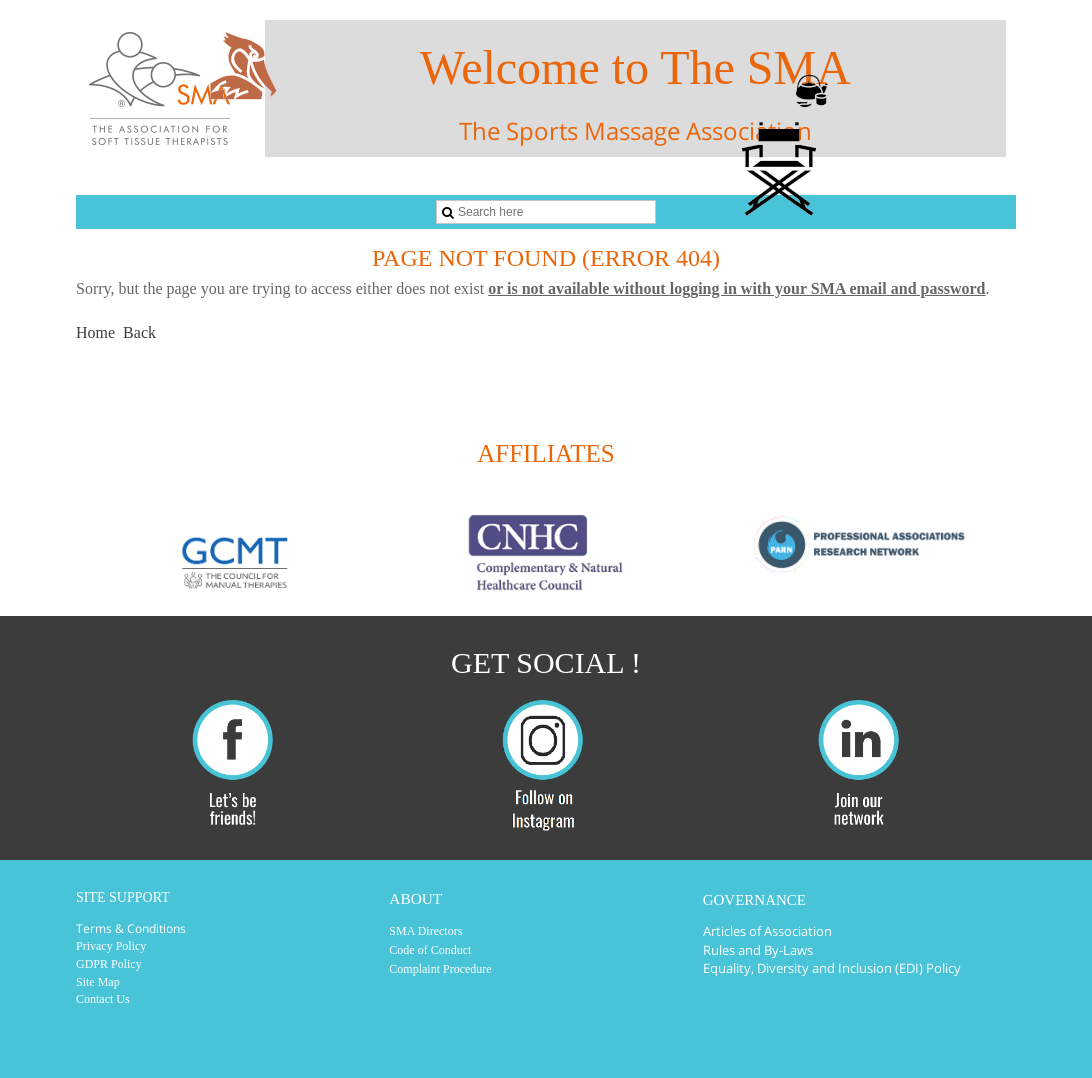 The width and height of the screenshot is (1092, 1078). I want to click on access director or creator mode, so click(779, 169).